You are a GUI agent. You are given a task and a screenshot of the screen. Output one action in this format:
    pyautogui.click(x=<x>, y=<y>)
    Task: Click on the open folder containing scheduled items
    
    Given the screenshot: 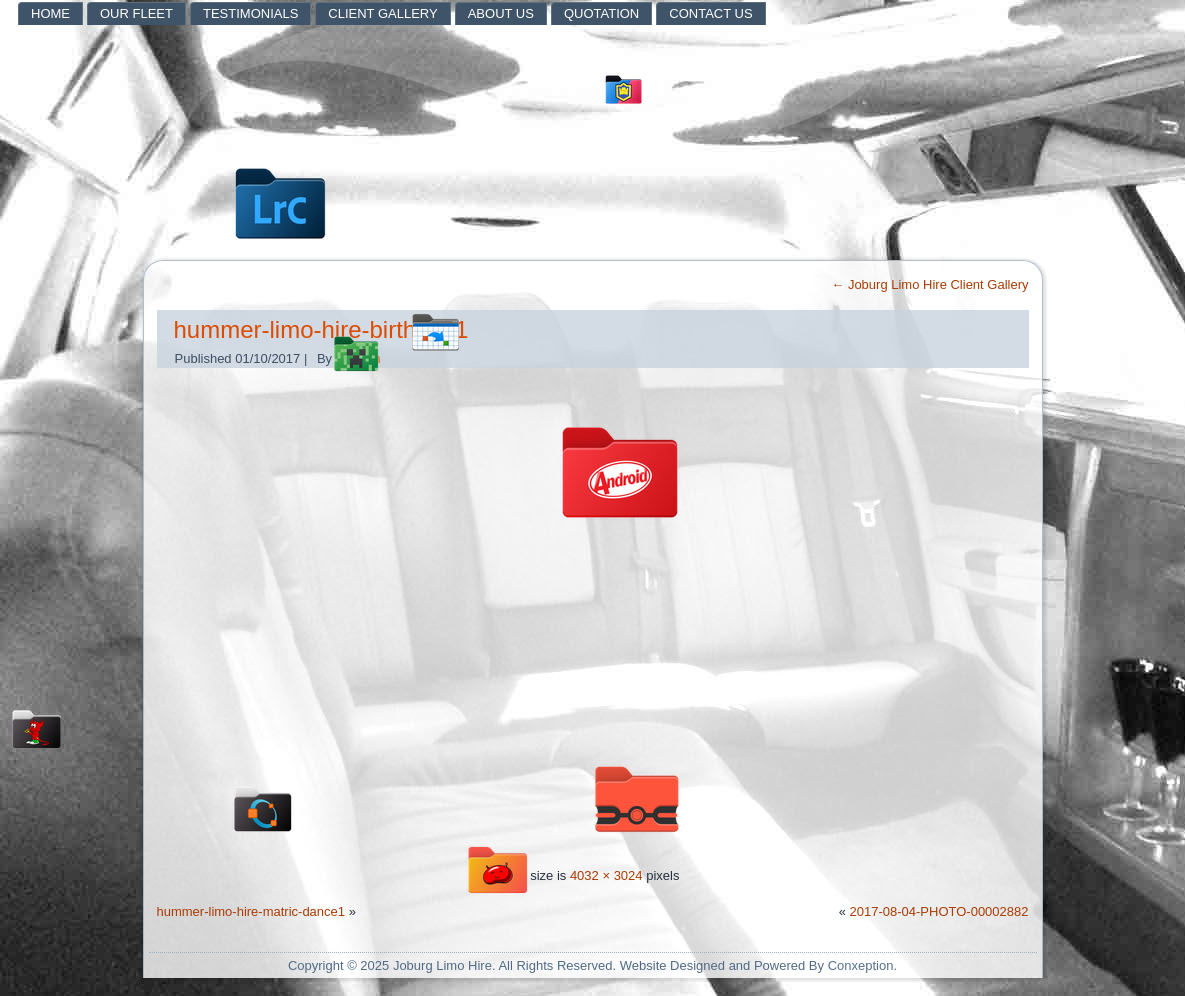 What is the action you would take?
    pyautogui.click(x=435, y=333)
    